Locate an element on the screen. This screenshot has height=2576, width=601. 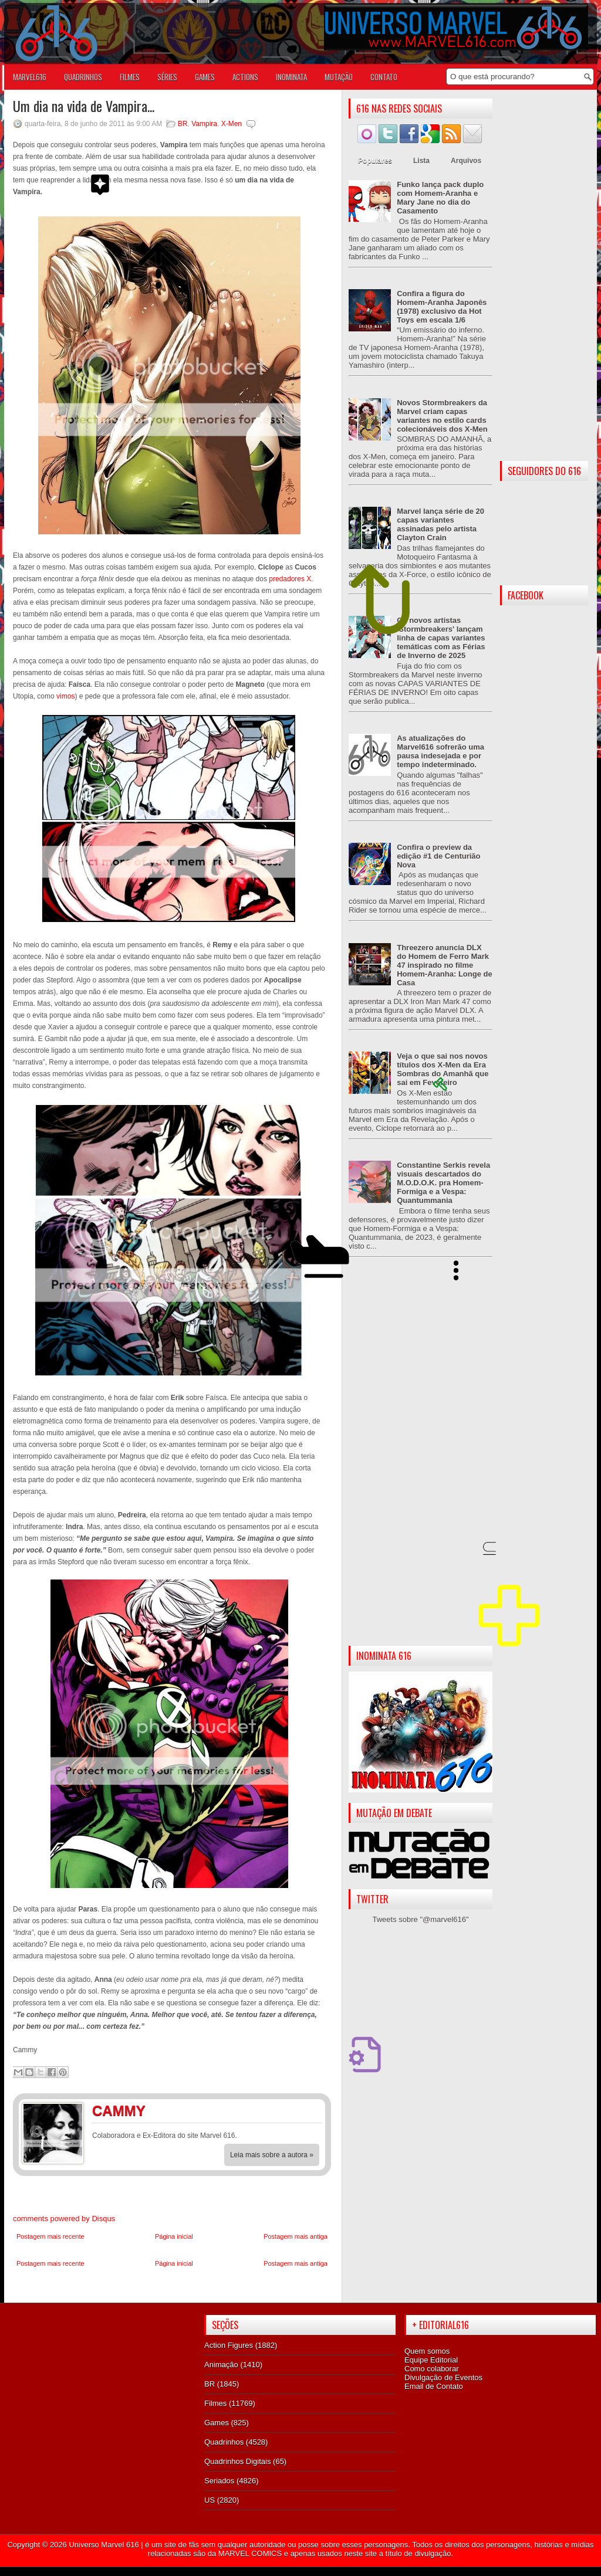
indicates a subset relationship in mathematical notation is located at coordinates (489, 1548).